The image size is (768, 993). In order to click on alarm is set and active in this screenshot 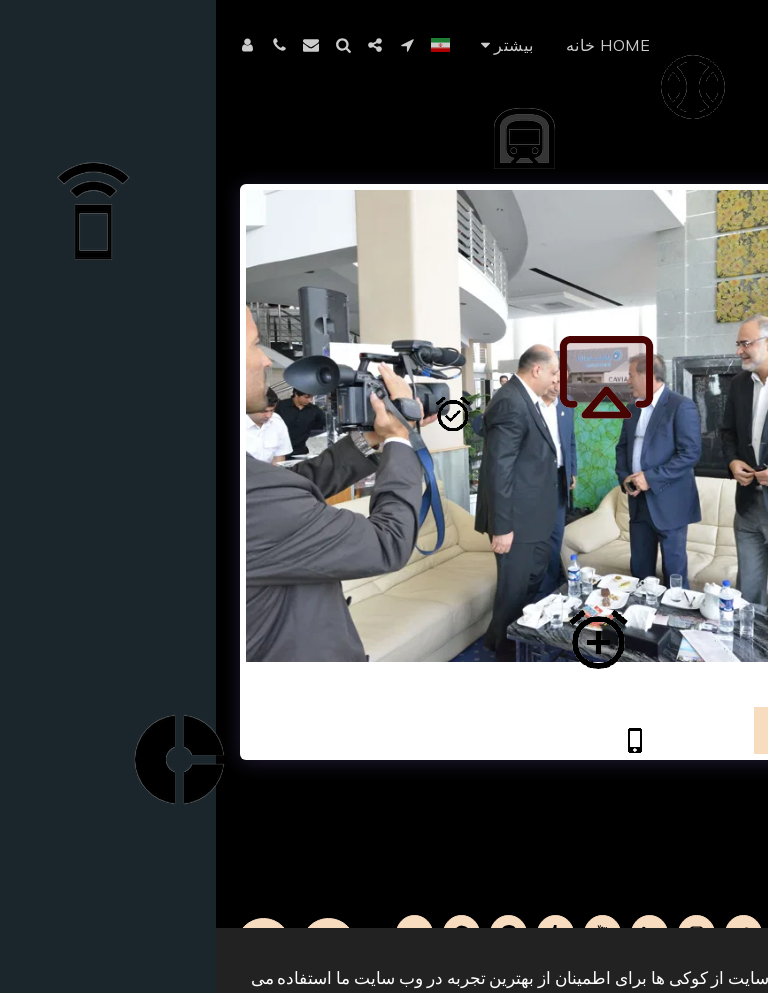, I will do `click(453, 414)`.